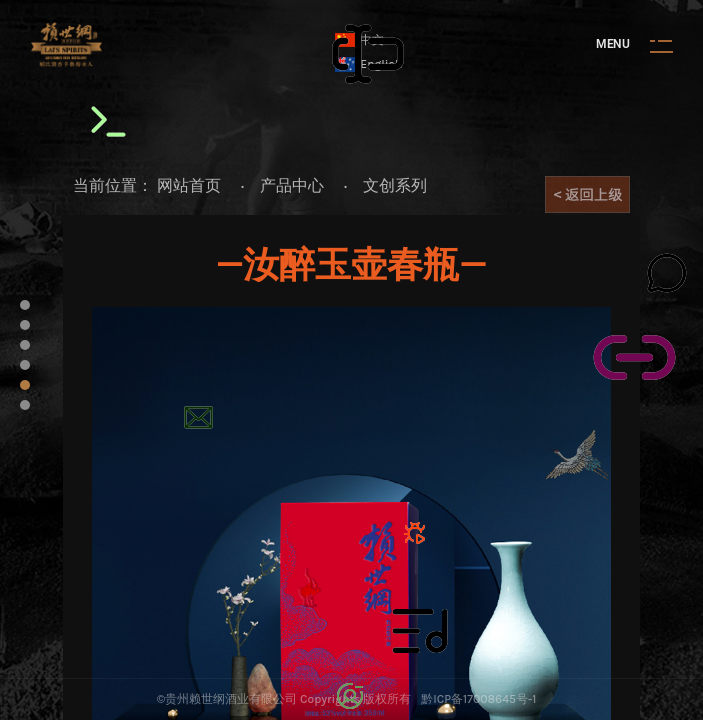 The image size is (703, 720). Describe the element at coordinates (108, 121) in the screenshot. I see `open command line terminal` at that location.